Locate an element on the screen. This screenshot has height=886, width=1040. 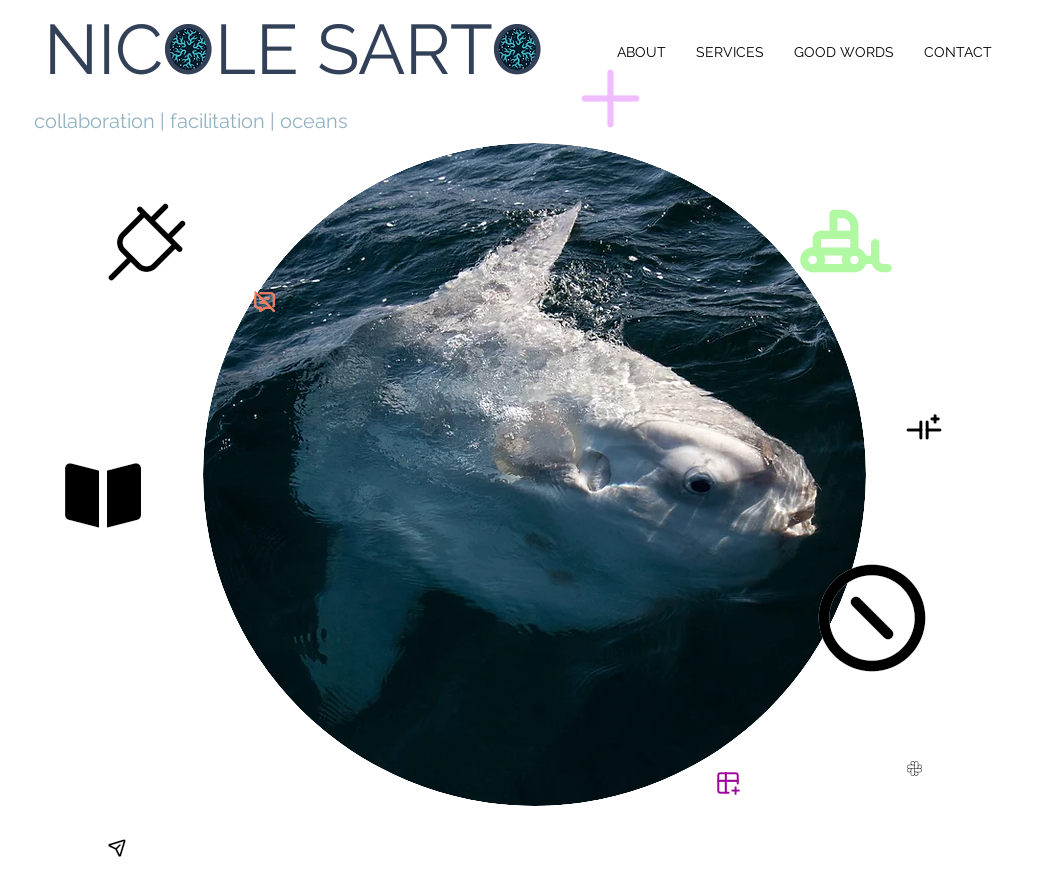
polarized capacitor symbol in circuit diagrams is located at coordinates (924, 430).